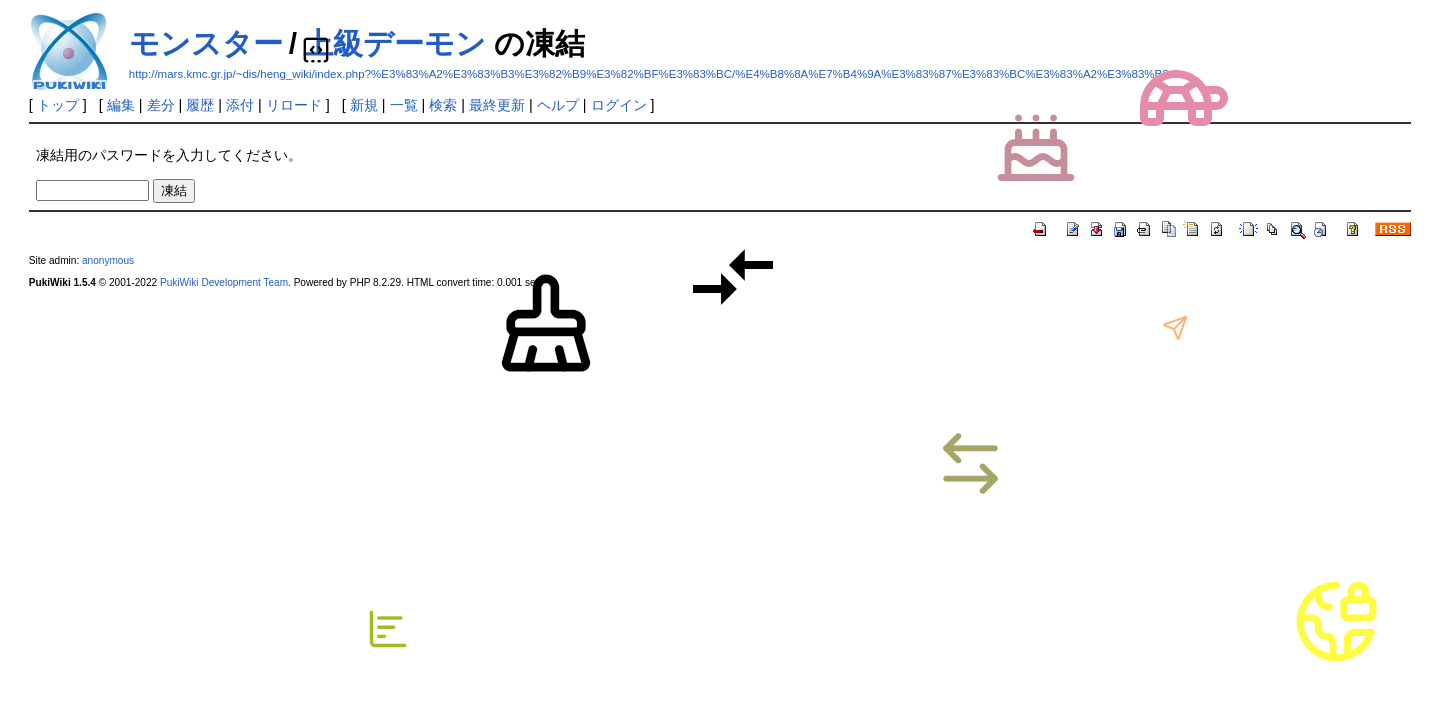 The width and height of the screenshot is (1440, 720). What do you see at coordinates (1184, 98) in the screenshot?
I see `indicates slow loading or processing speed` at bounding box center [1184, 98].